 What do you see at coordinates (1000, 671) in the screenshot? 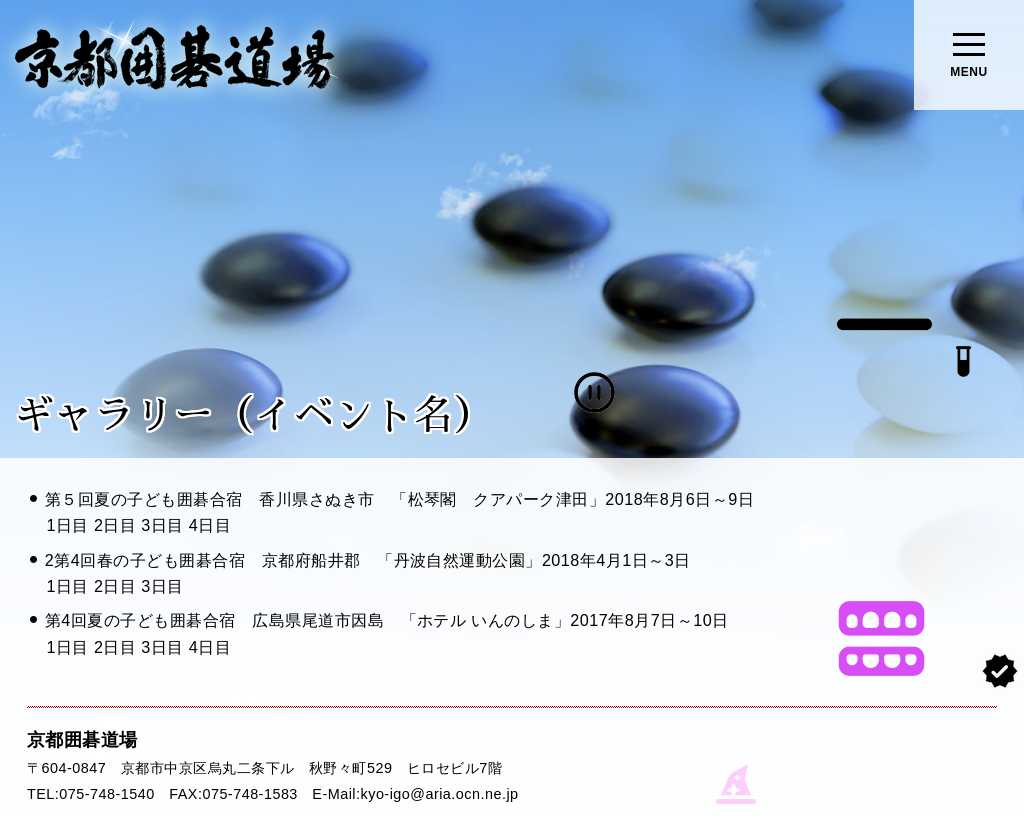
I see `indicates a verified account or profile` at bounding box center [1000, 671].